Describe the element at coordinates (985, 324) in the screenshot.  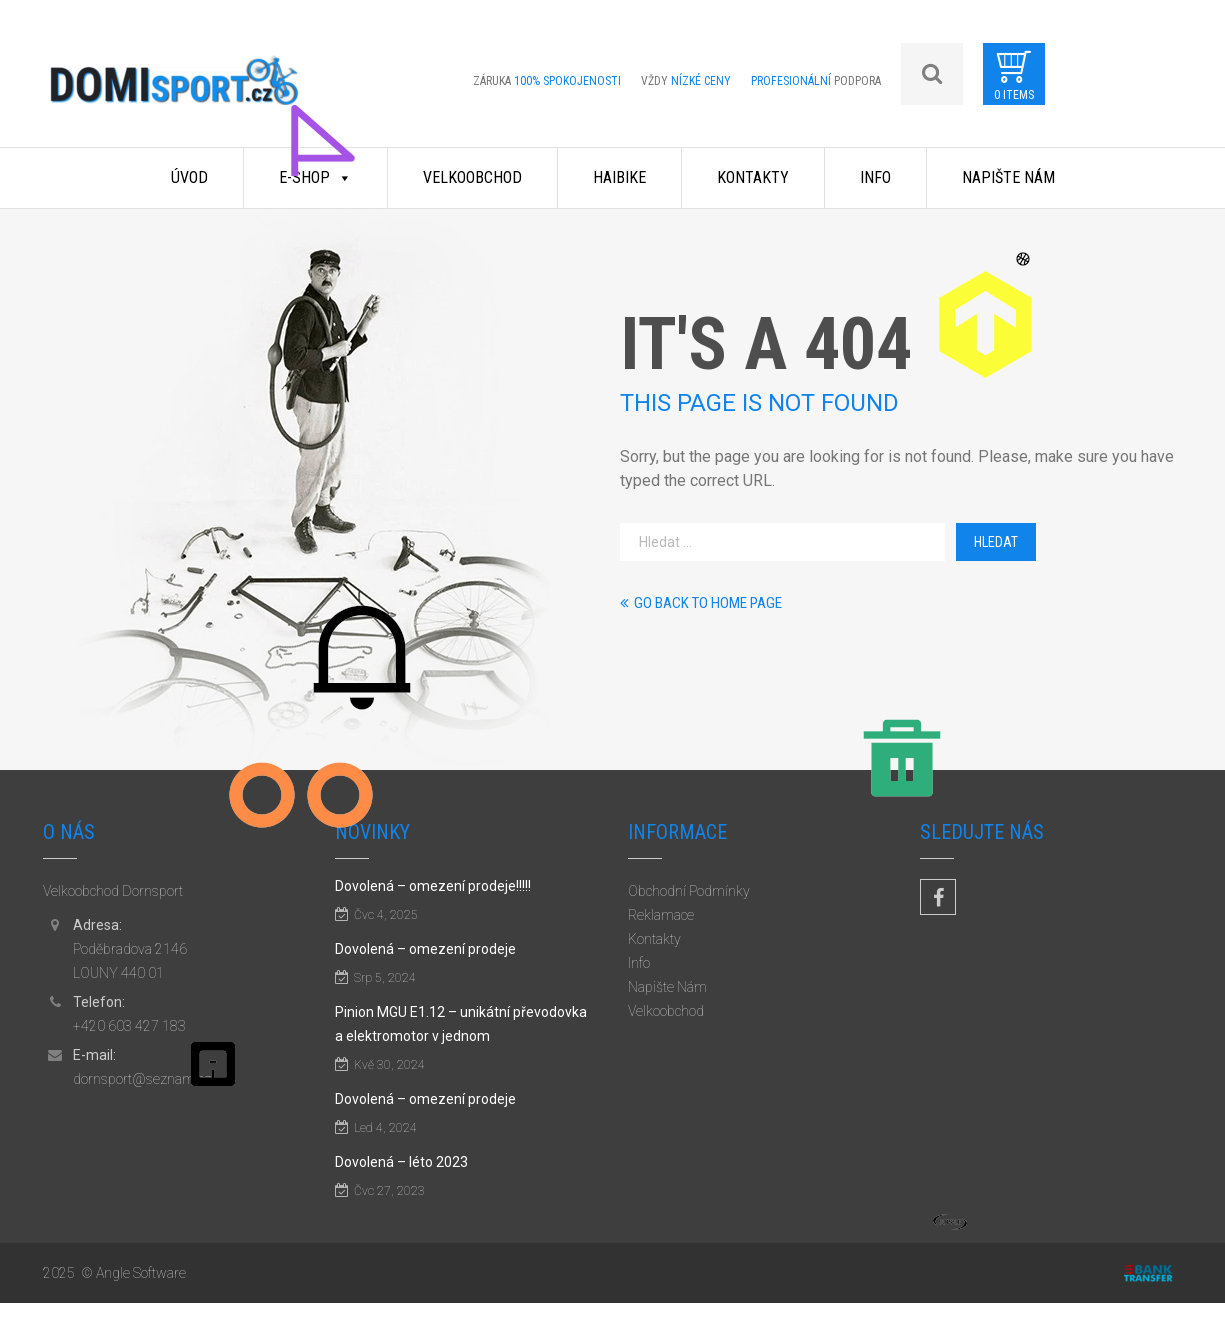
I see `open checkmk monitoring dashboard` at that location.